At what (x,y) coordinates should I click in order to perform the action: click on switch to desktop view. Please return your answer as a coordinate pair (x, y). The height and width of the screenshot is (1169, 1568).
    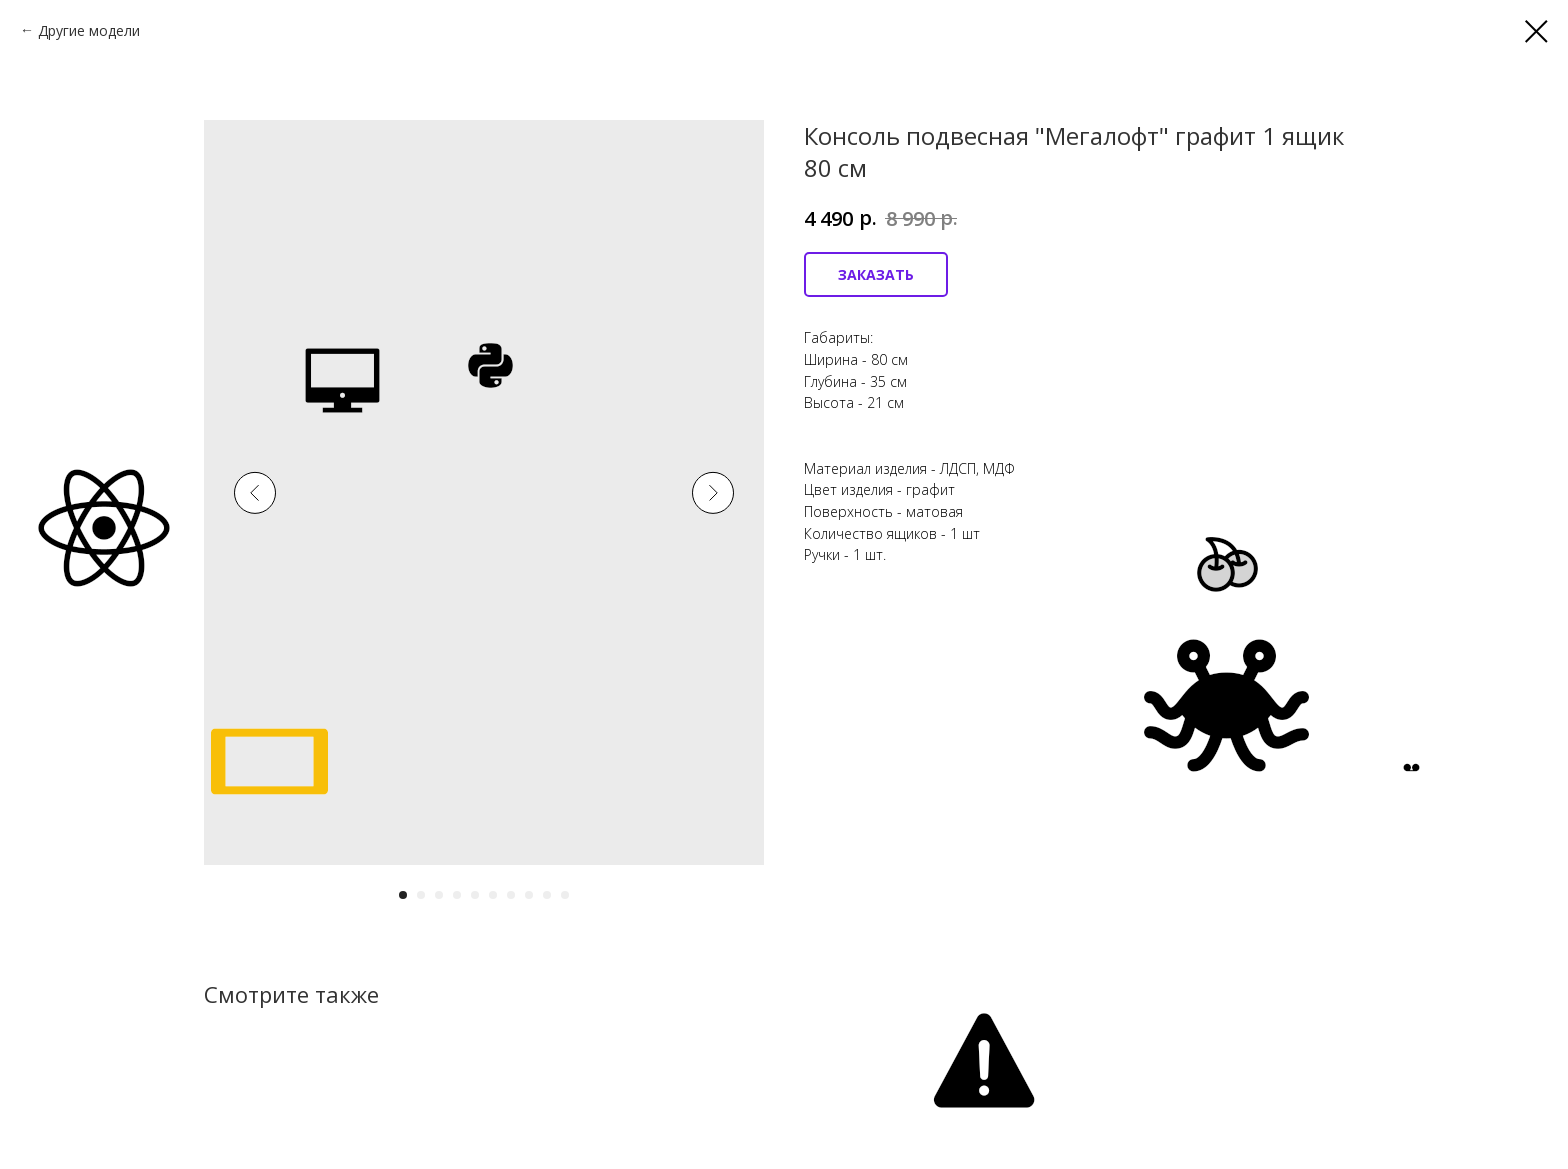
    Looking at the image, I should click on (342, 380).